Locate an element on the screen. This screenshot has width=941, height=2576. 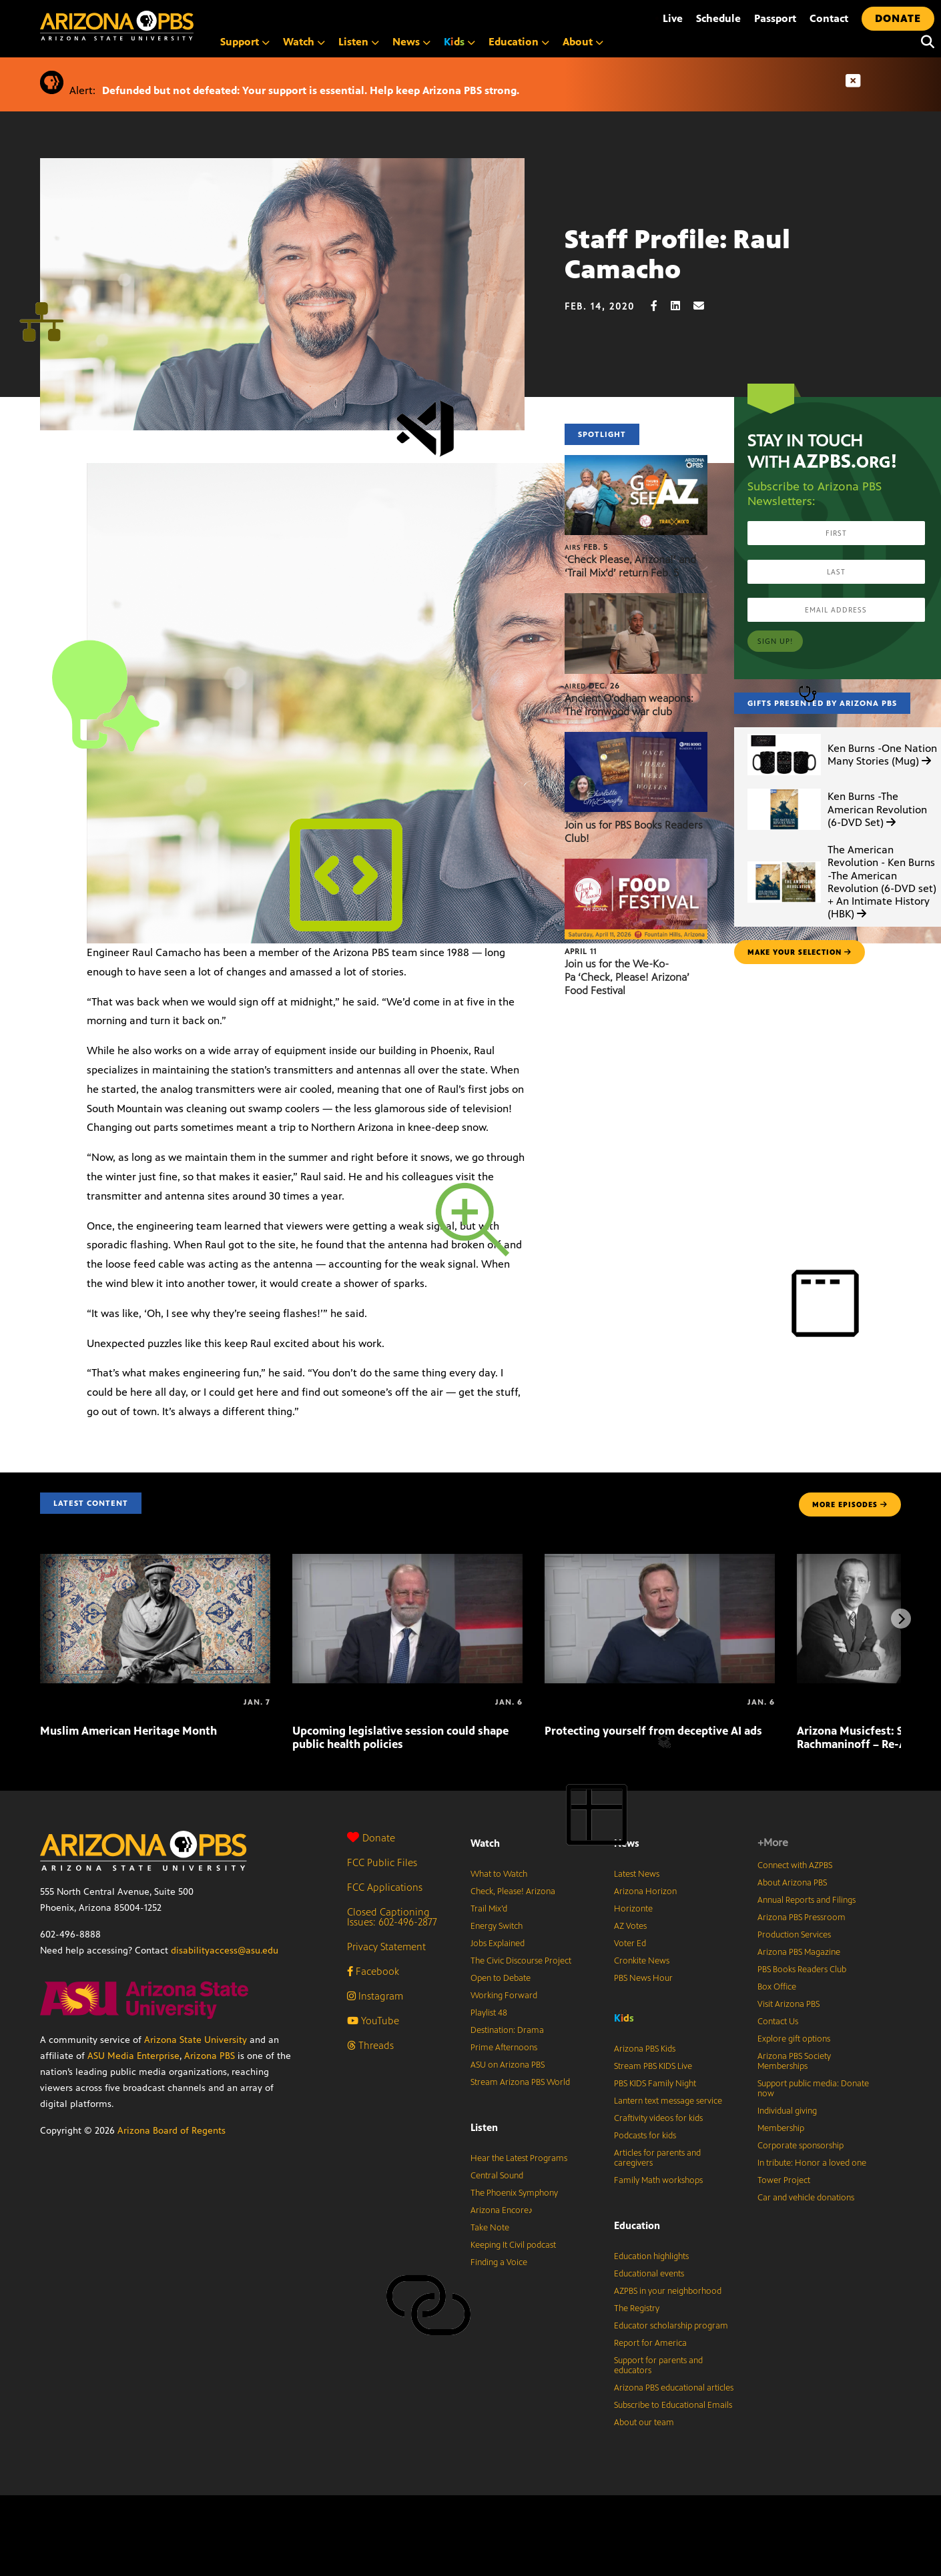
view active layers in the editor is located at coordinates (663, 1741).